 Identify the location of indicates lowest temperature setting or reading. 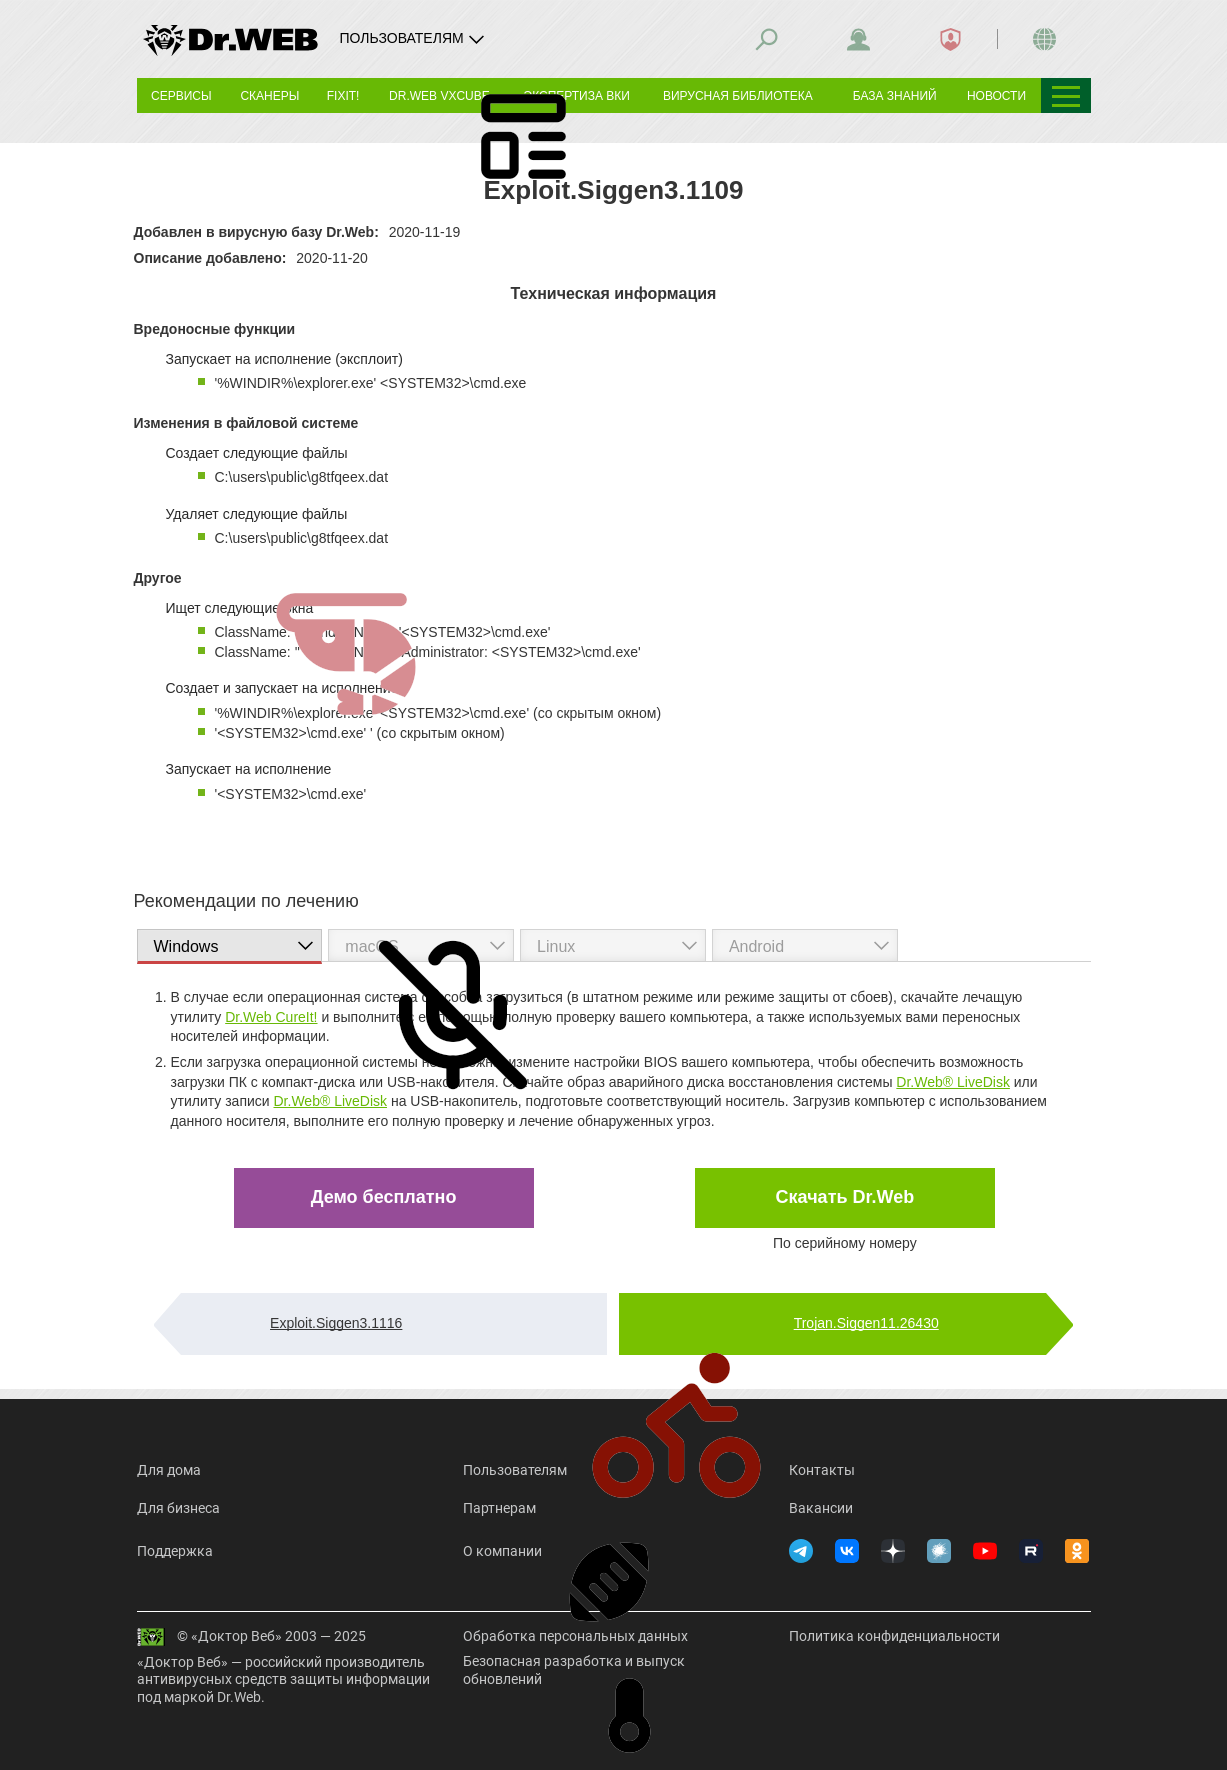
(629, 1715).